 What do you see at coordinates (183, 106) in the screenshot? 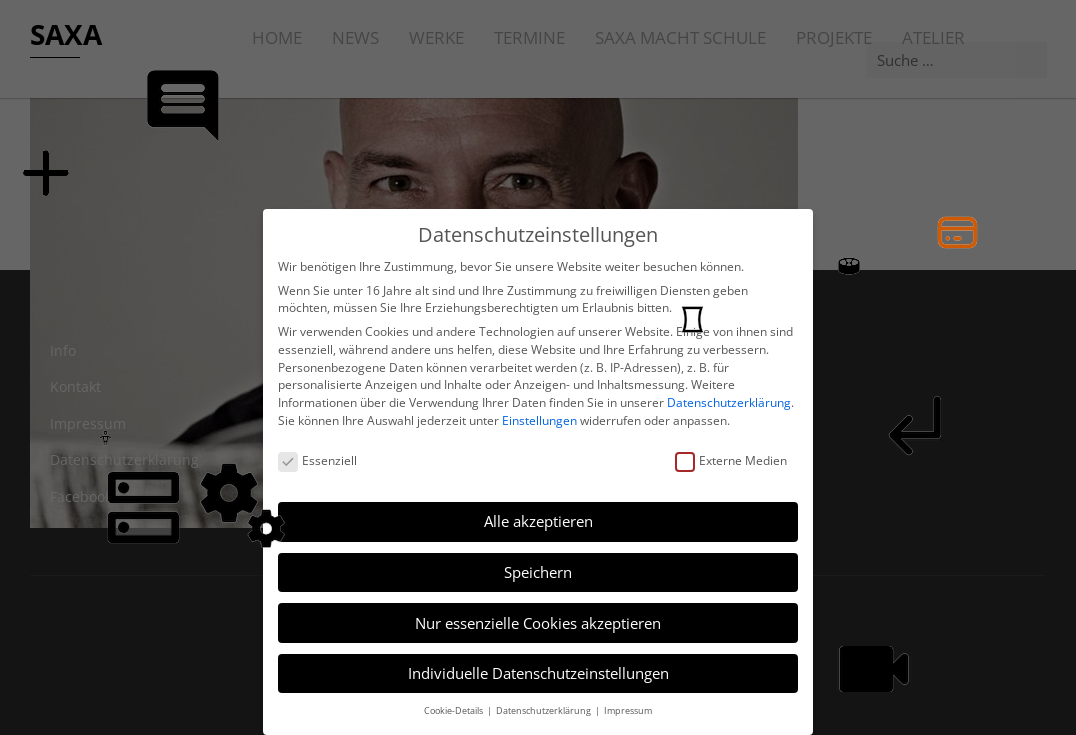
I see `open comments section` at bounding box center [183, 106].